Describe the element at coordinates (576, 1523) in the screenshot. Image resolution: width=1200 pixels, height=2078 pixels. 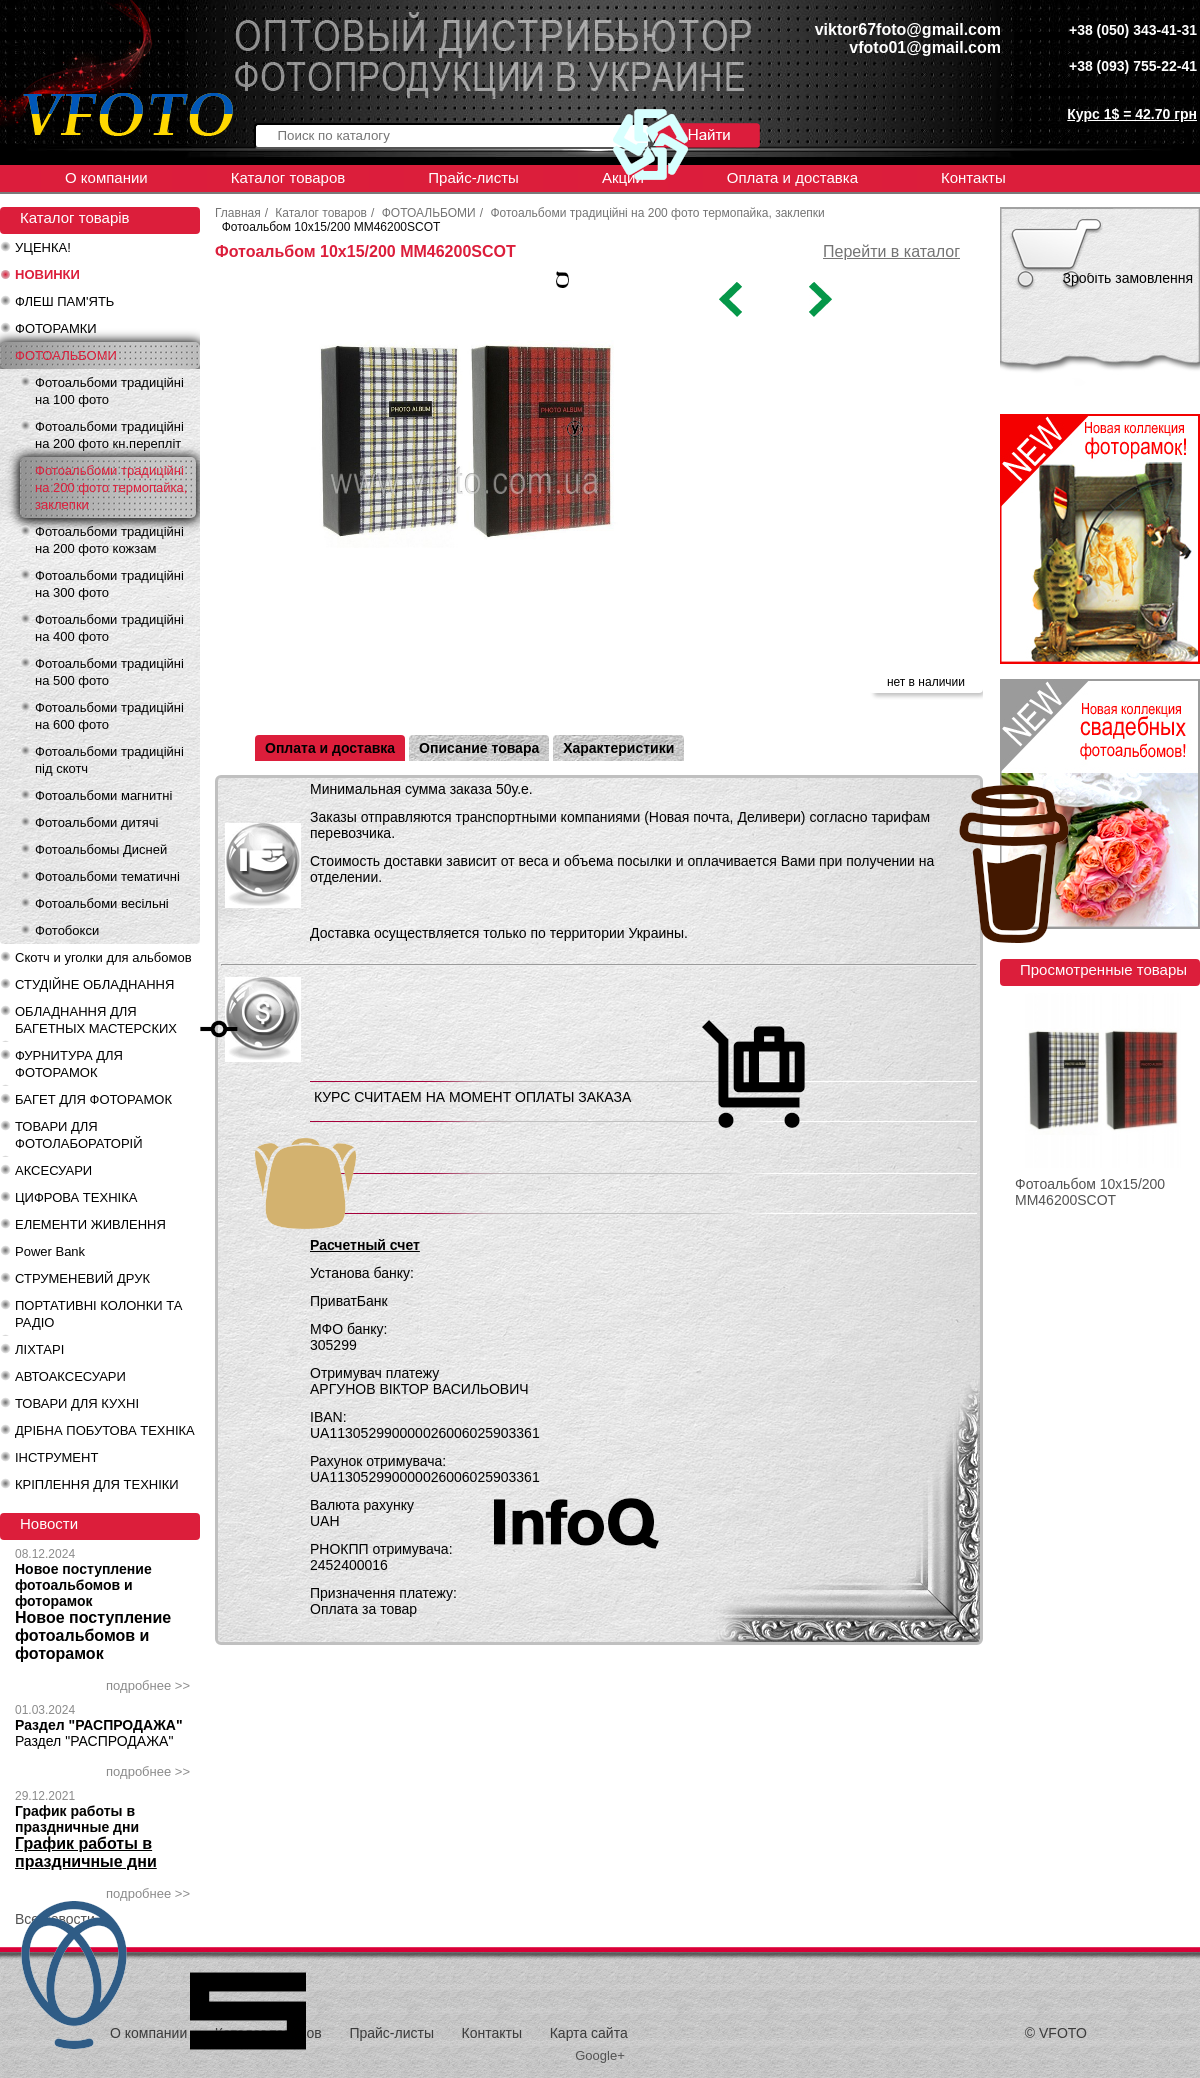
I see `visit the InfoQ website` at that location.